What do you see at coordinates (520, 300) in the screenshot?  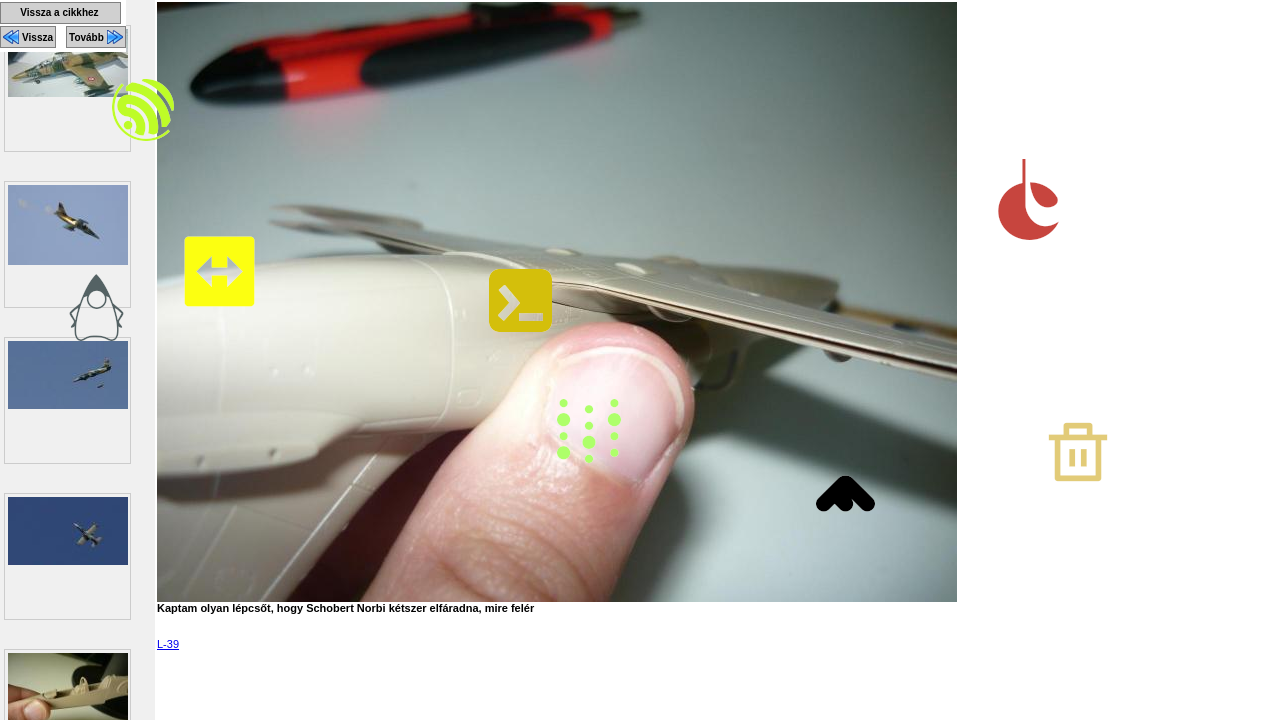 I see `visit the Educative learning platform` at bounding box center [520, 300].